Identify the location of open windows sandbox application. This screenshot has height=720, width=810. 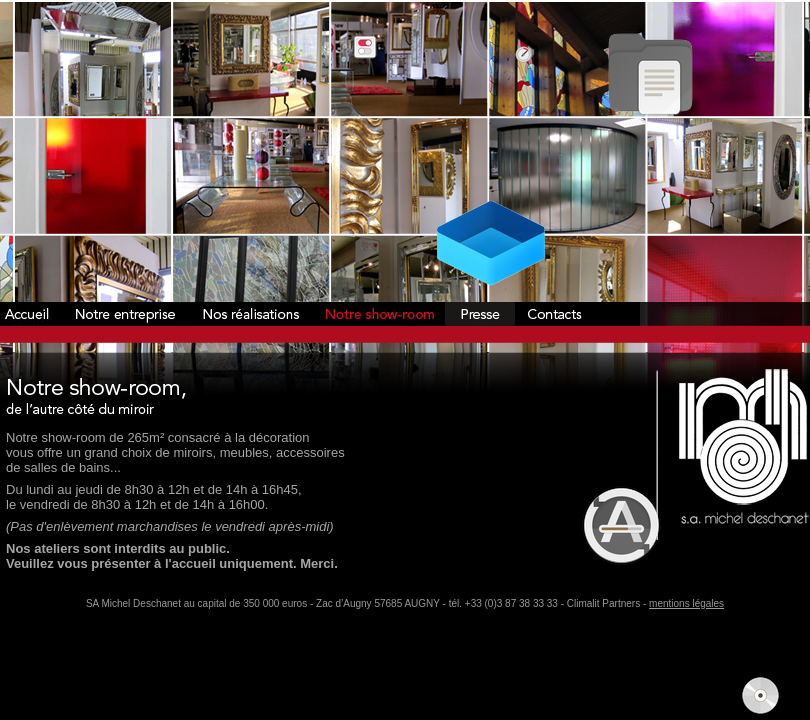
(491, 243).